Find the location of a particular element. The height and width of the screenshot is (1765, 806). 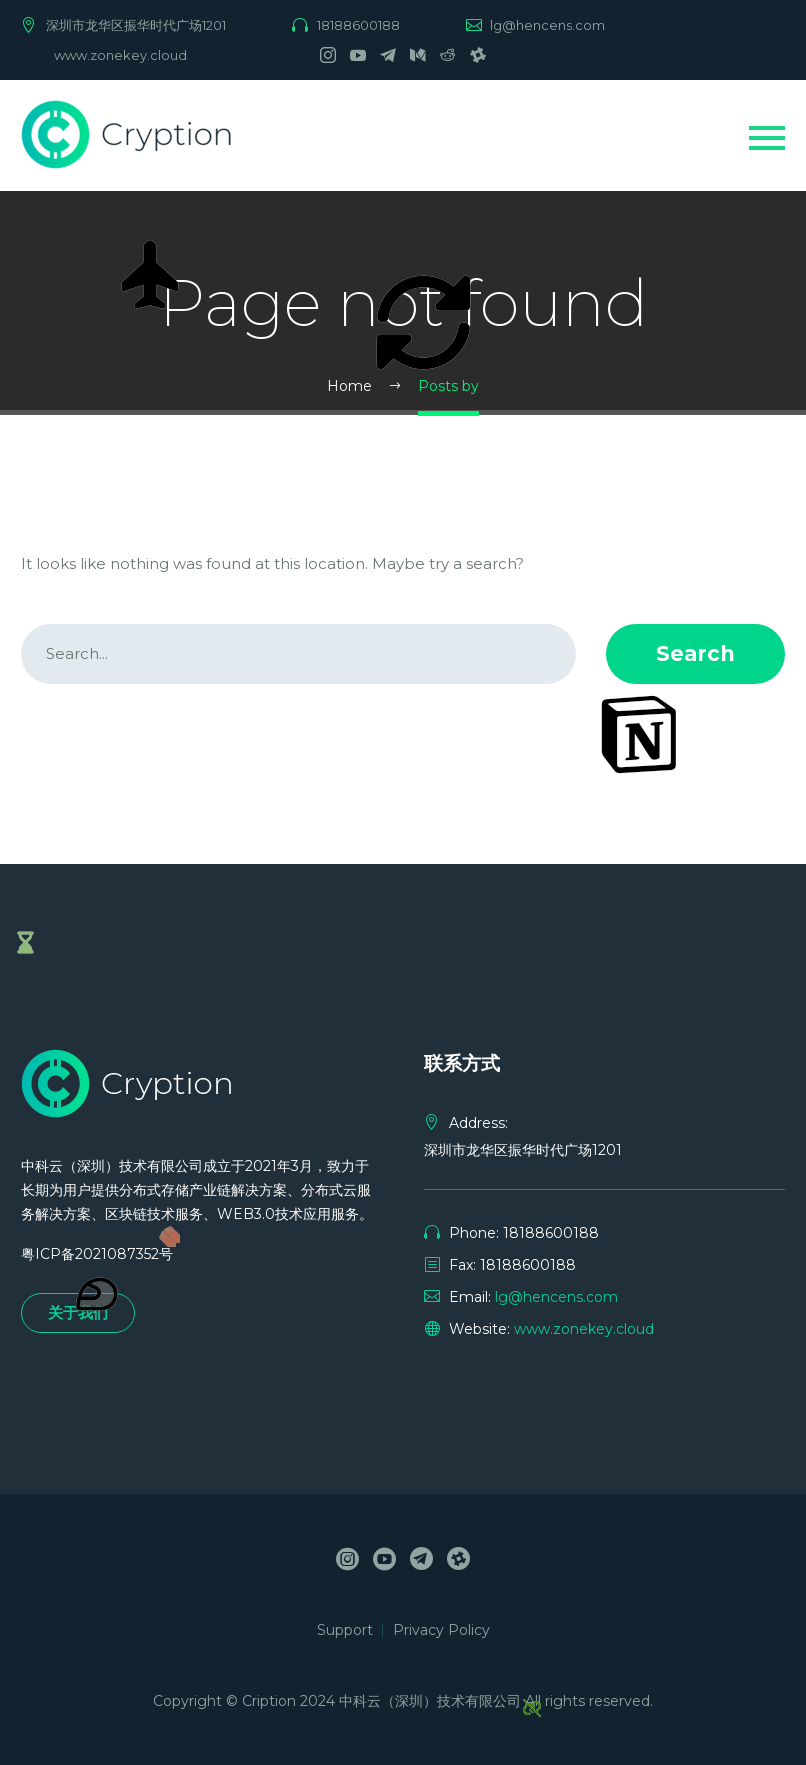

book or search for flights is located at coordinates (150, 275).